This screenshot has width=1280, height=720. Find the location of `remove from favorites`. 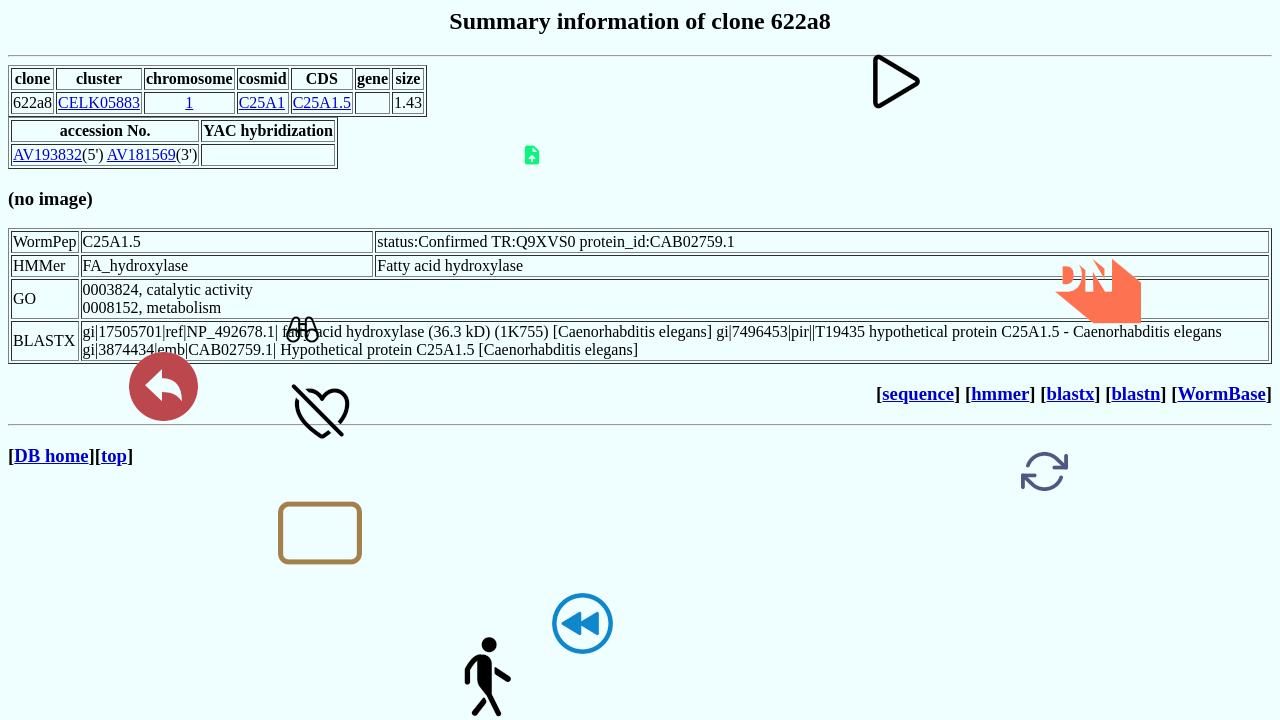

remove from favorites is located at coordinates (320, 411).